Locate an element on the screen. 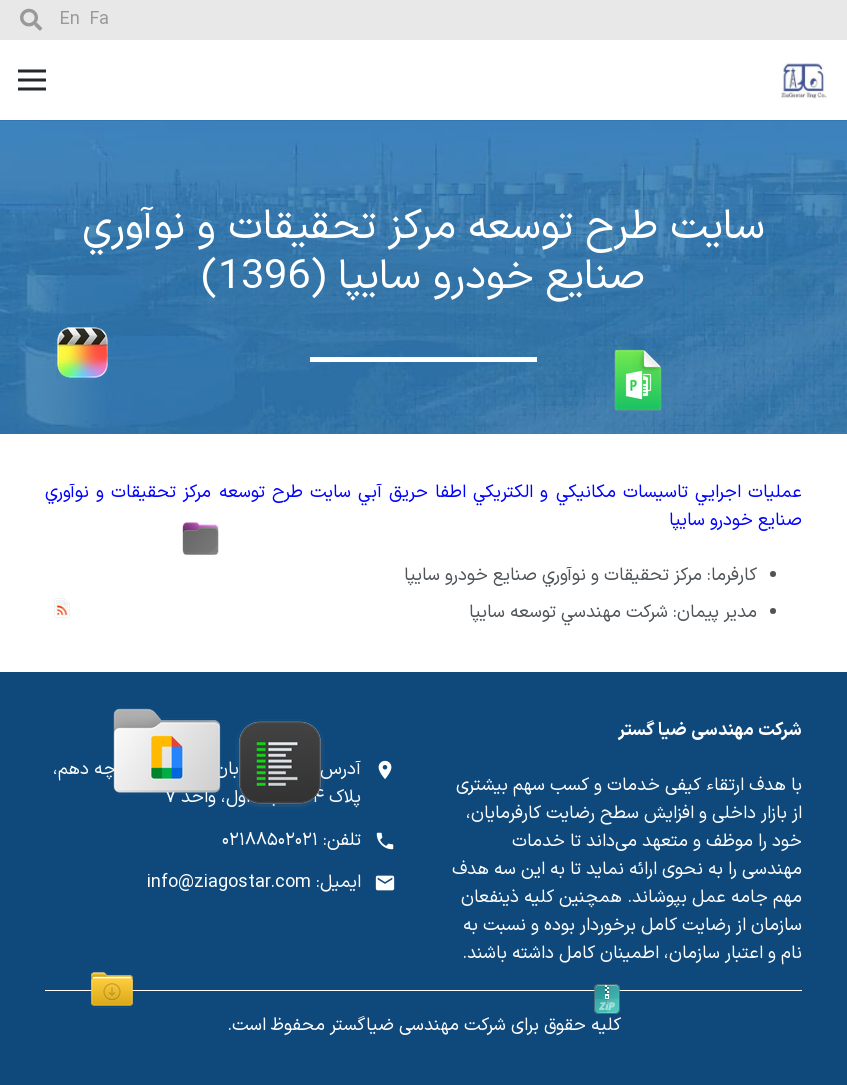  open vidcutter video editing app is located at coordinates (82, 352).